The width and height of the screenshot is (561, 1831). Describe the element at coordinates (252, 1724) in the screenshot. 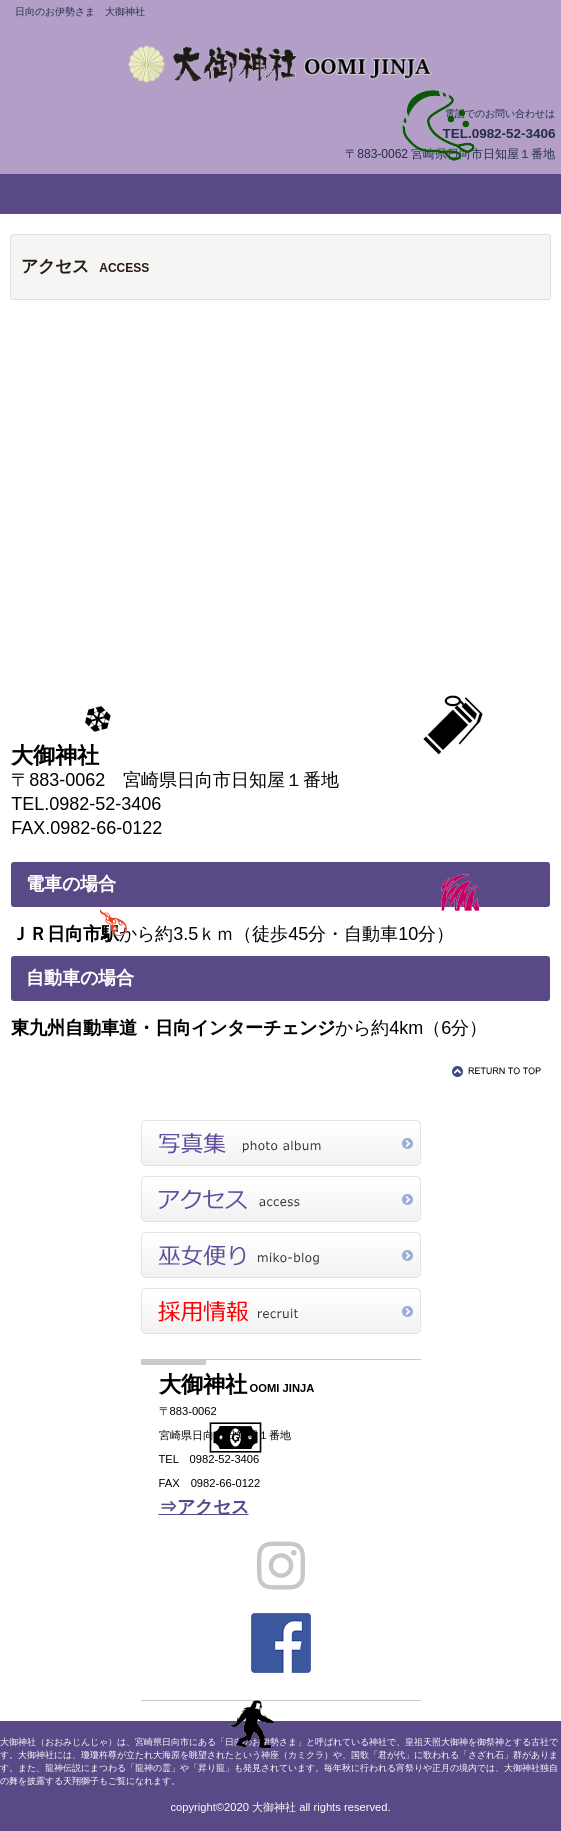

I see `sasquatch or bigfoot character selection` at that location.